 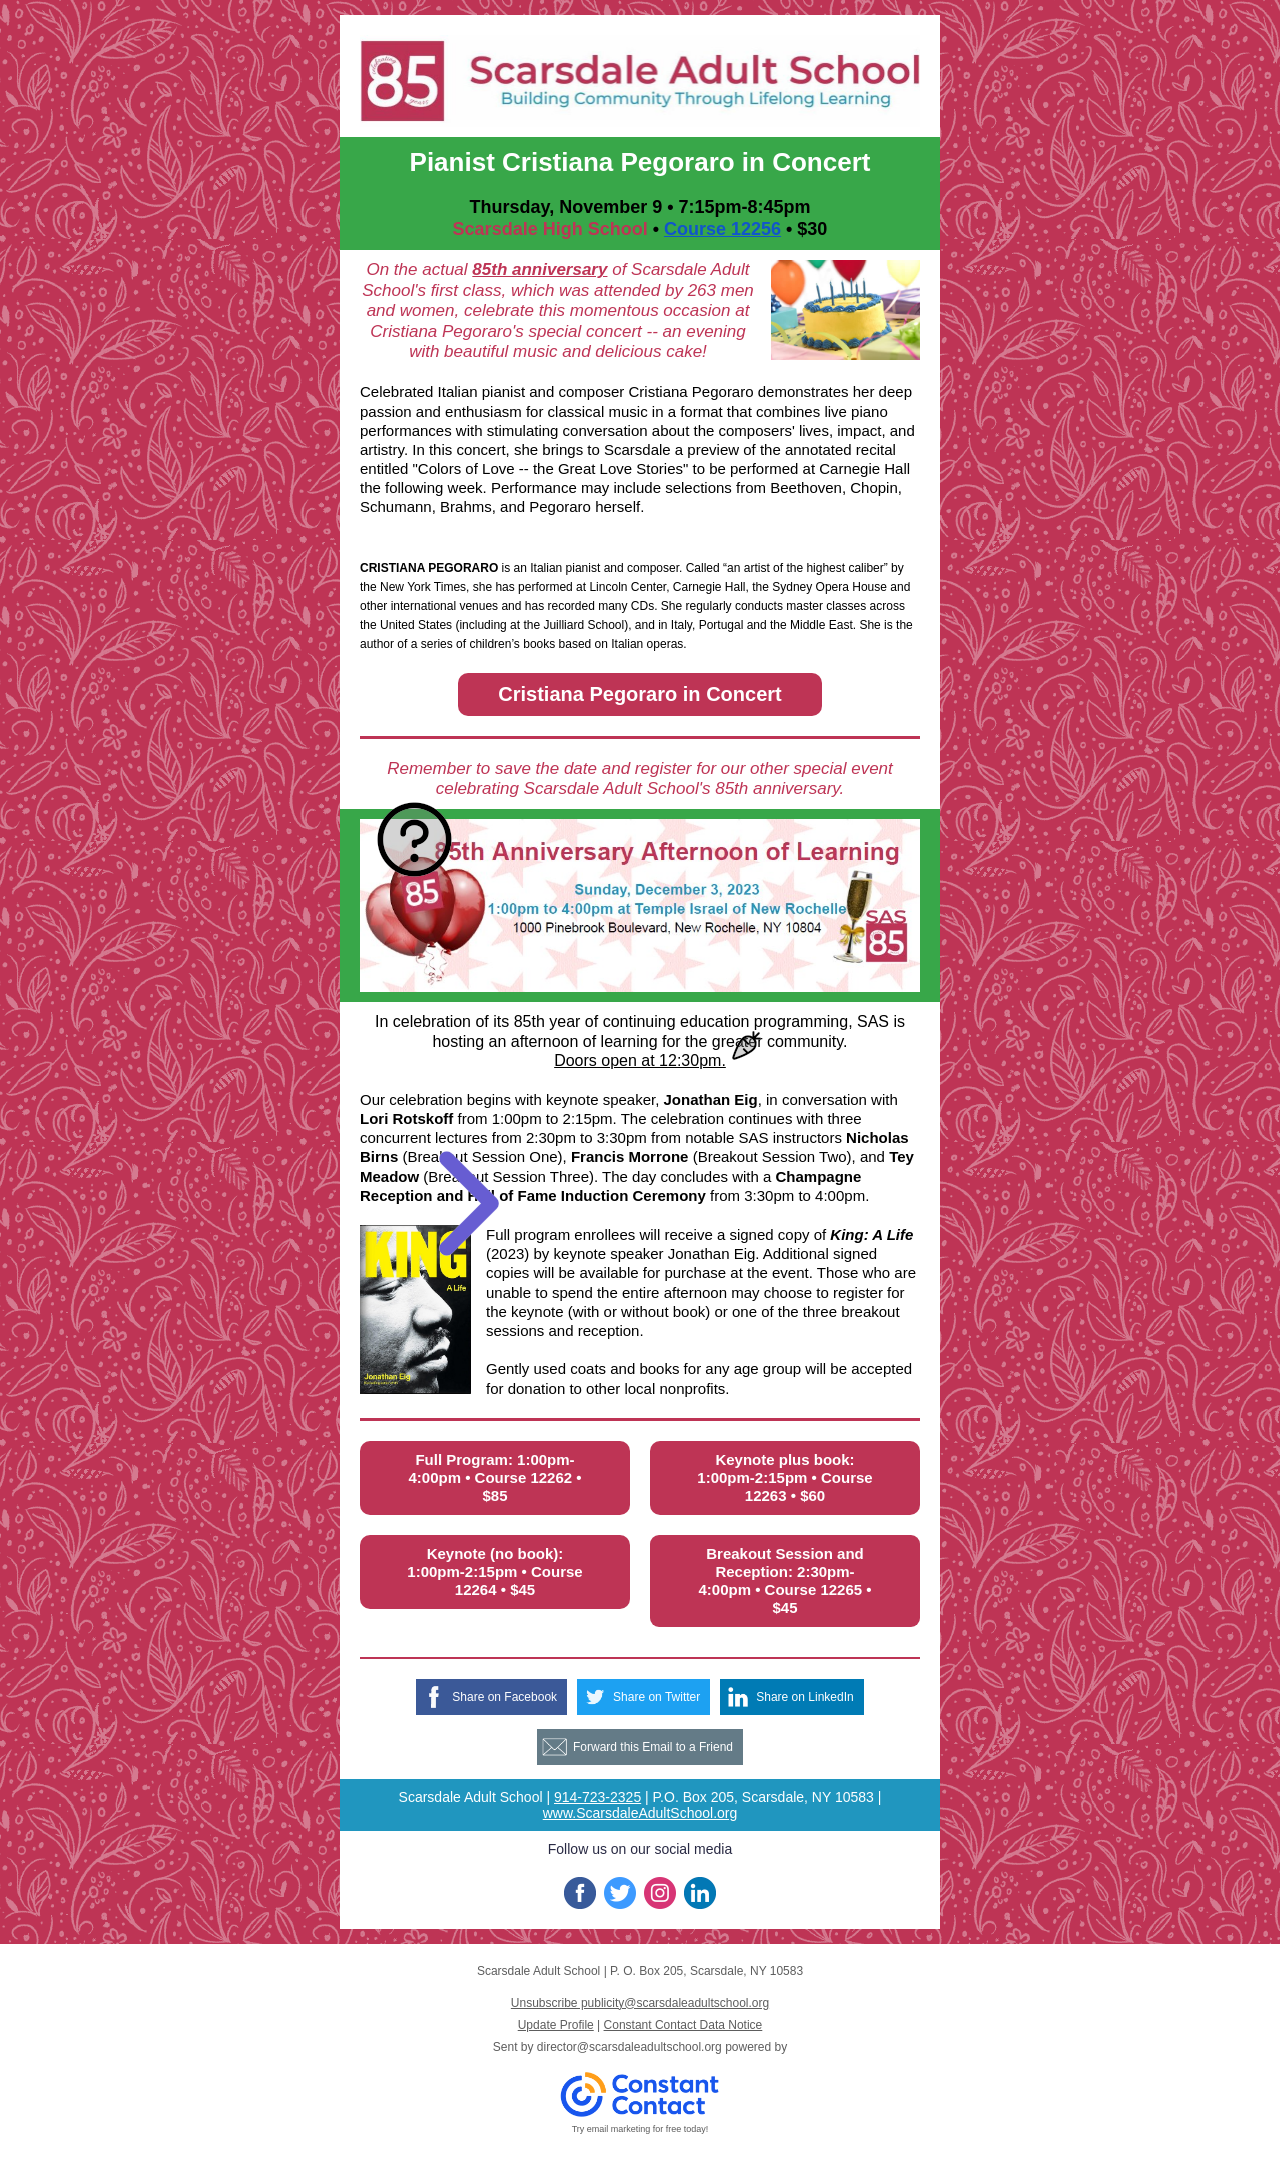 What do you see at coordinates (414, 839) in the screenshot?
I see `access help or support information` at bounding box center [414, 839].